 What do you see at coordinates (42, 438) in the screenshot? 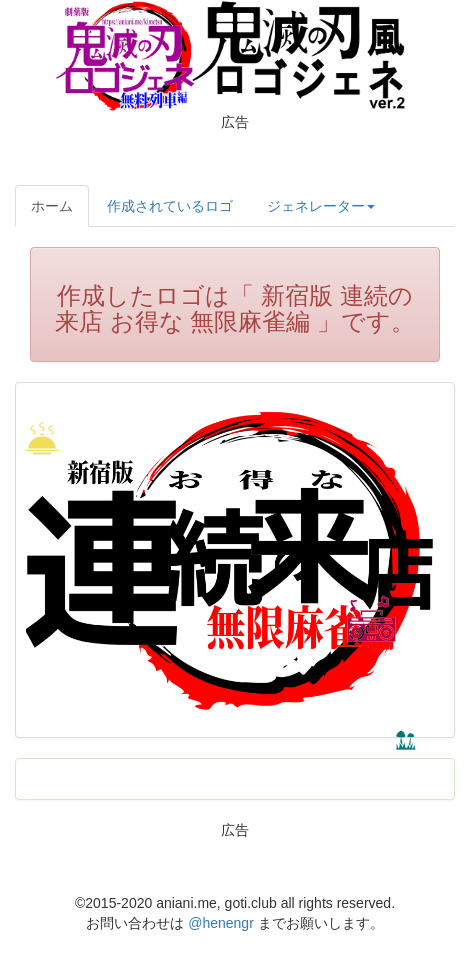
I see `view nearby restaurants or dining options` at bounding box center [42, 438].